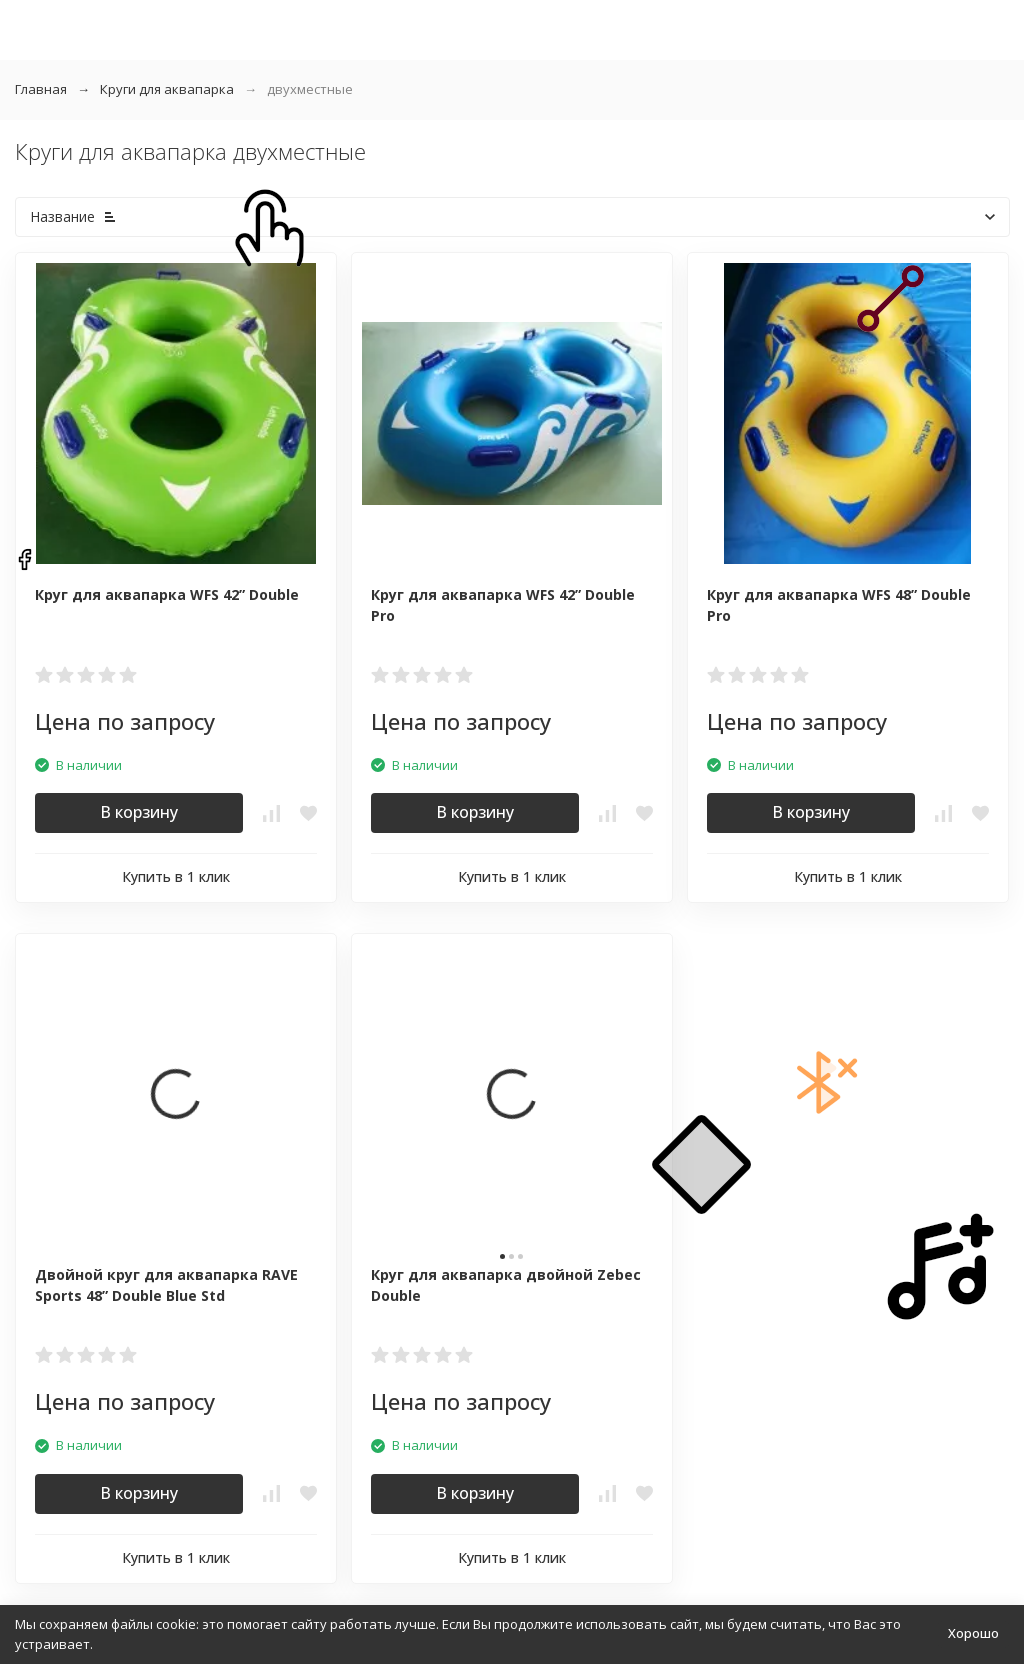 The height and width of the screenshot is (1664, 1024). I want to click on indicates premium or pro membership status, so click(701, 1164).